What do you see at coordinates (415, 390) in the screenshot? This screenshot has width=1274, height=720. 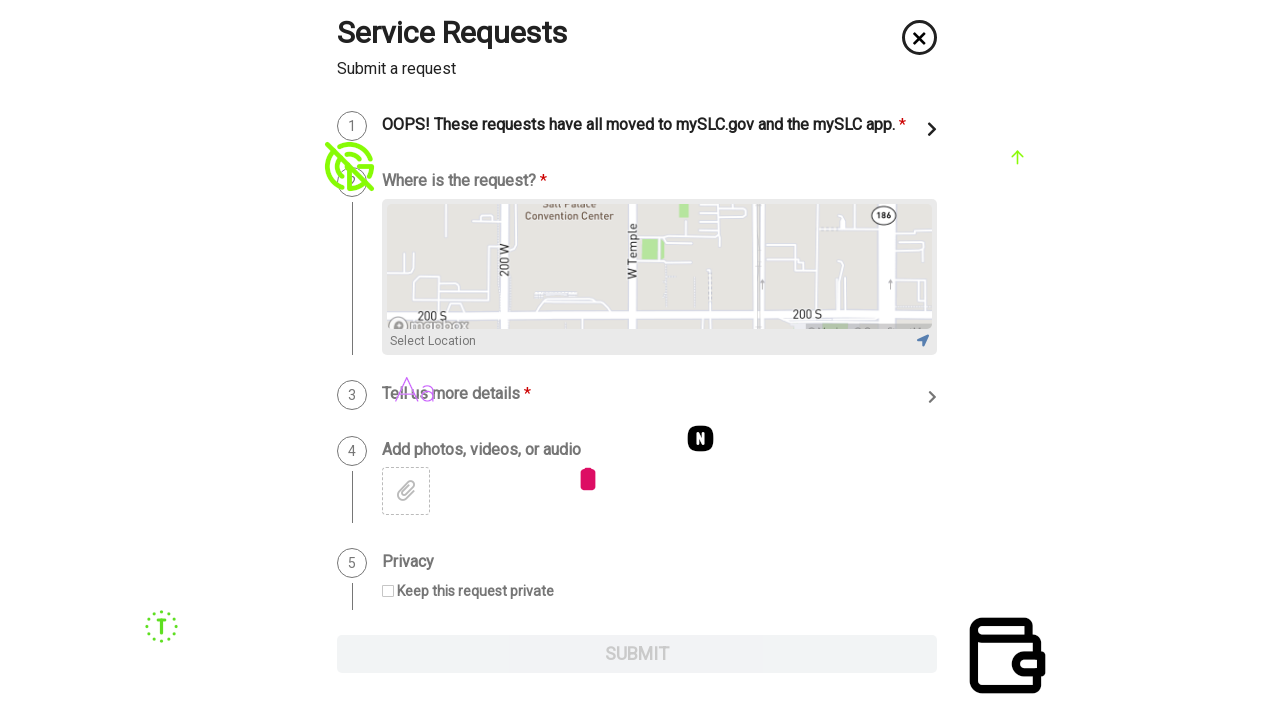 I see `adjust font or text size settings` at bounding box center [415, 390].